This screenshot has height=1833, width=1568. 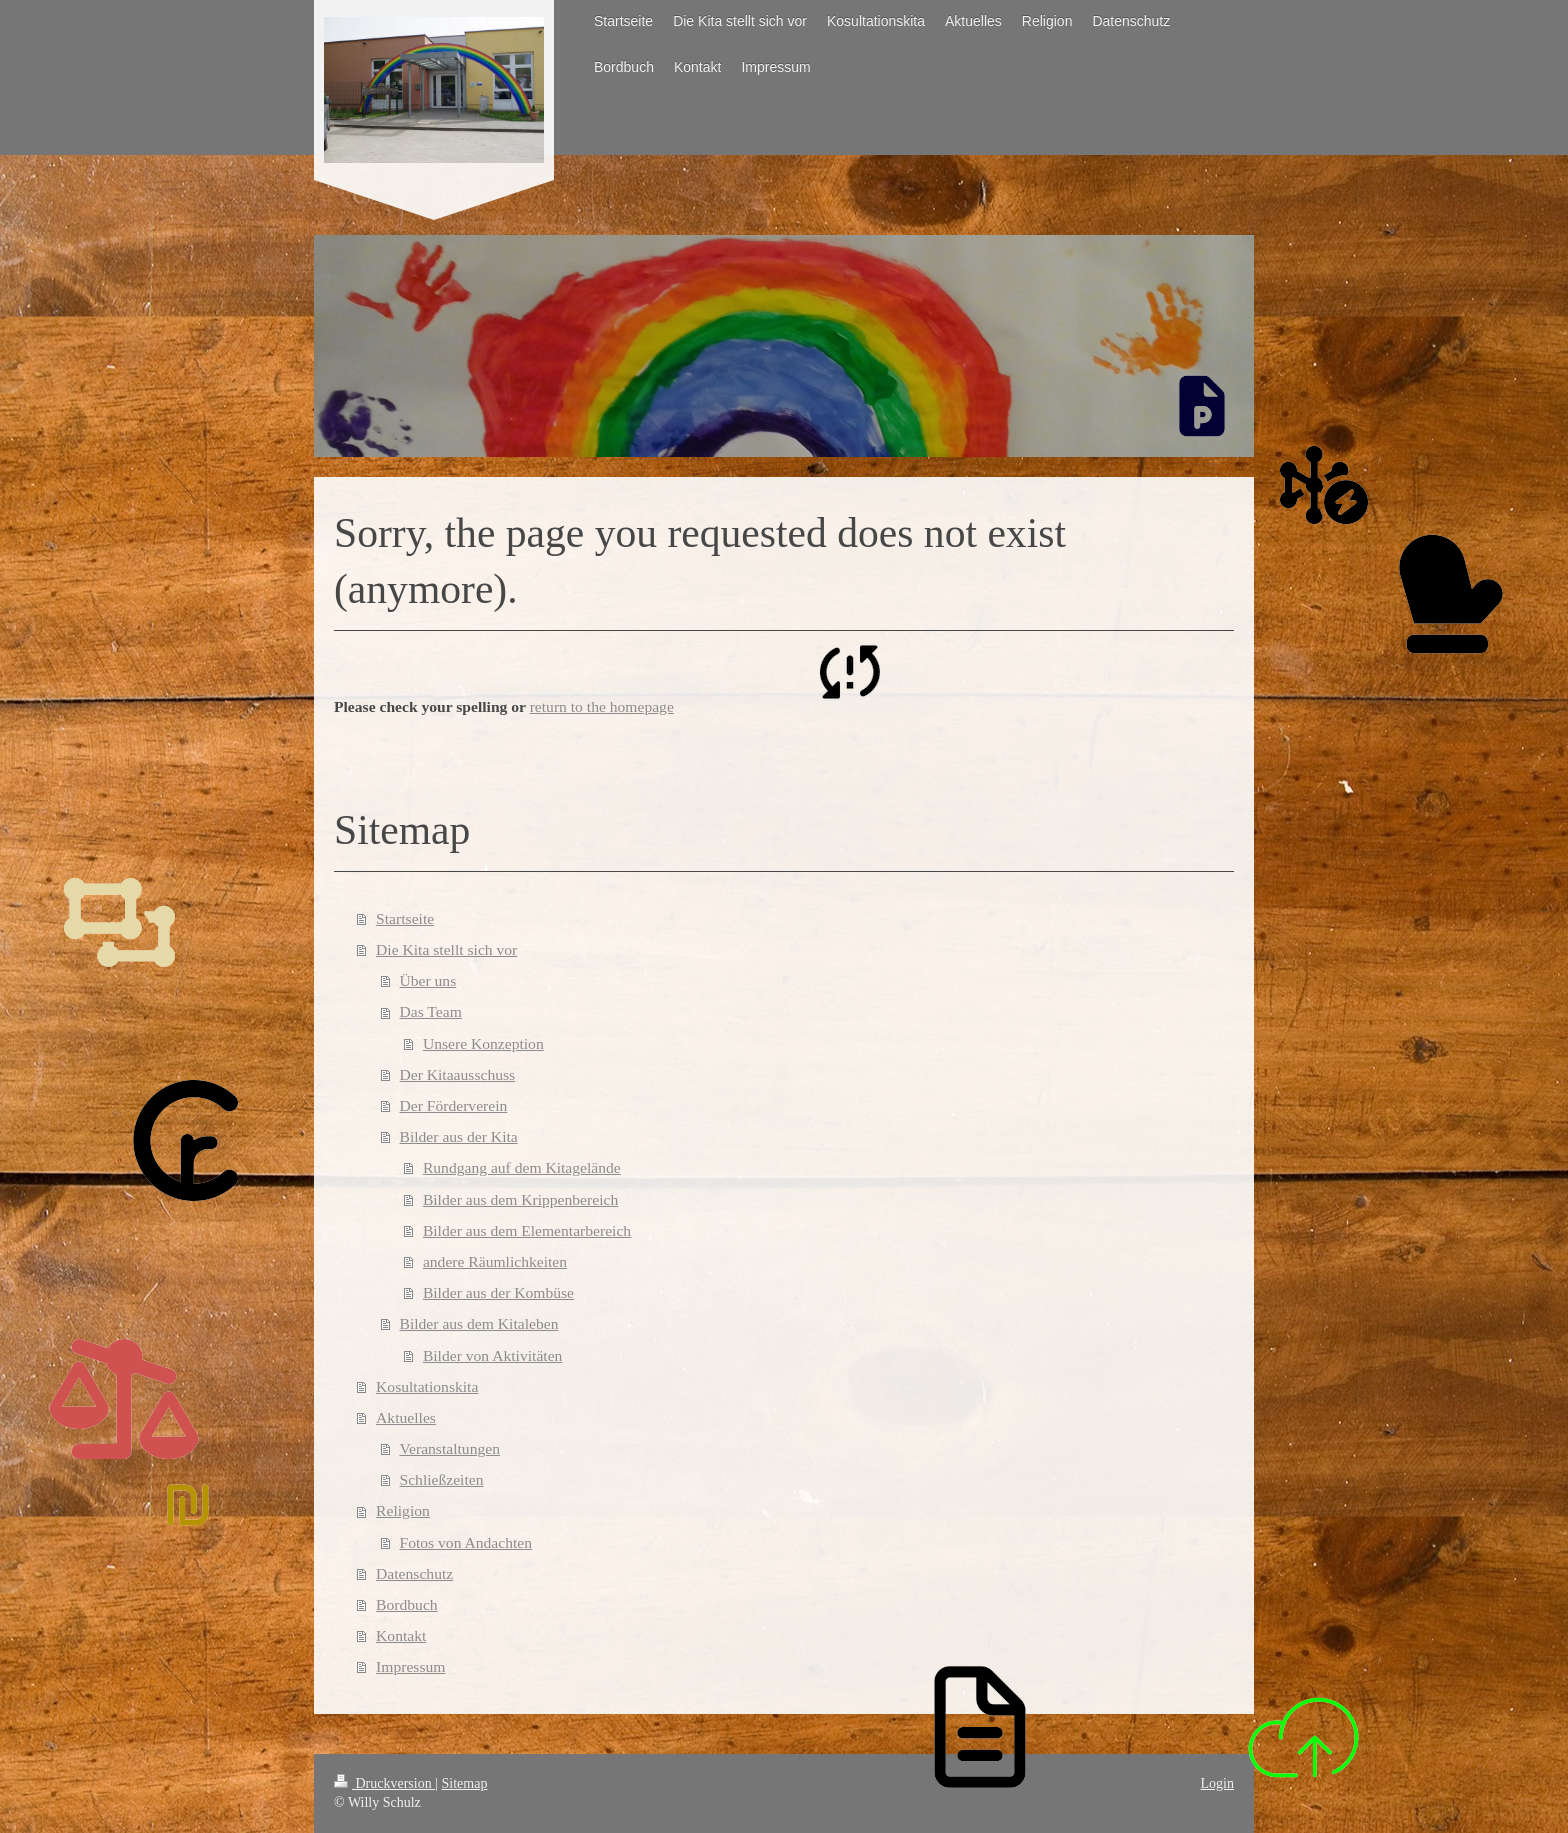 What do you see at coordinates (119, 922) in the screenshot?
I see `ungroup selected objects` at bounding box center [119, 922].